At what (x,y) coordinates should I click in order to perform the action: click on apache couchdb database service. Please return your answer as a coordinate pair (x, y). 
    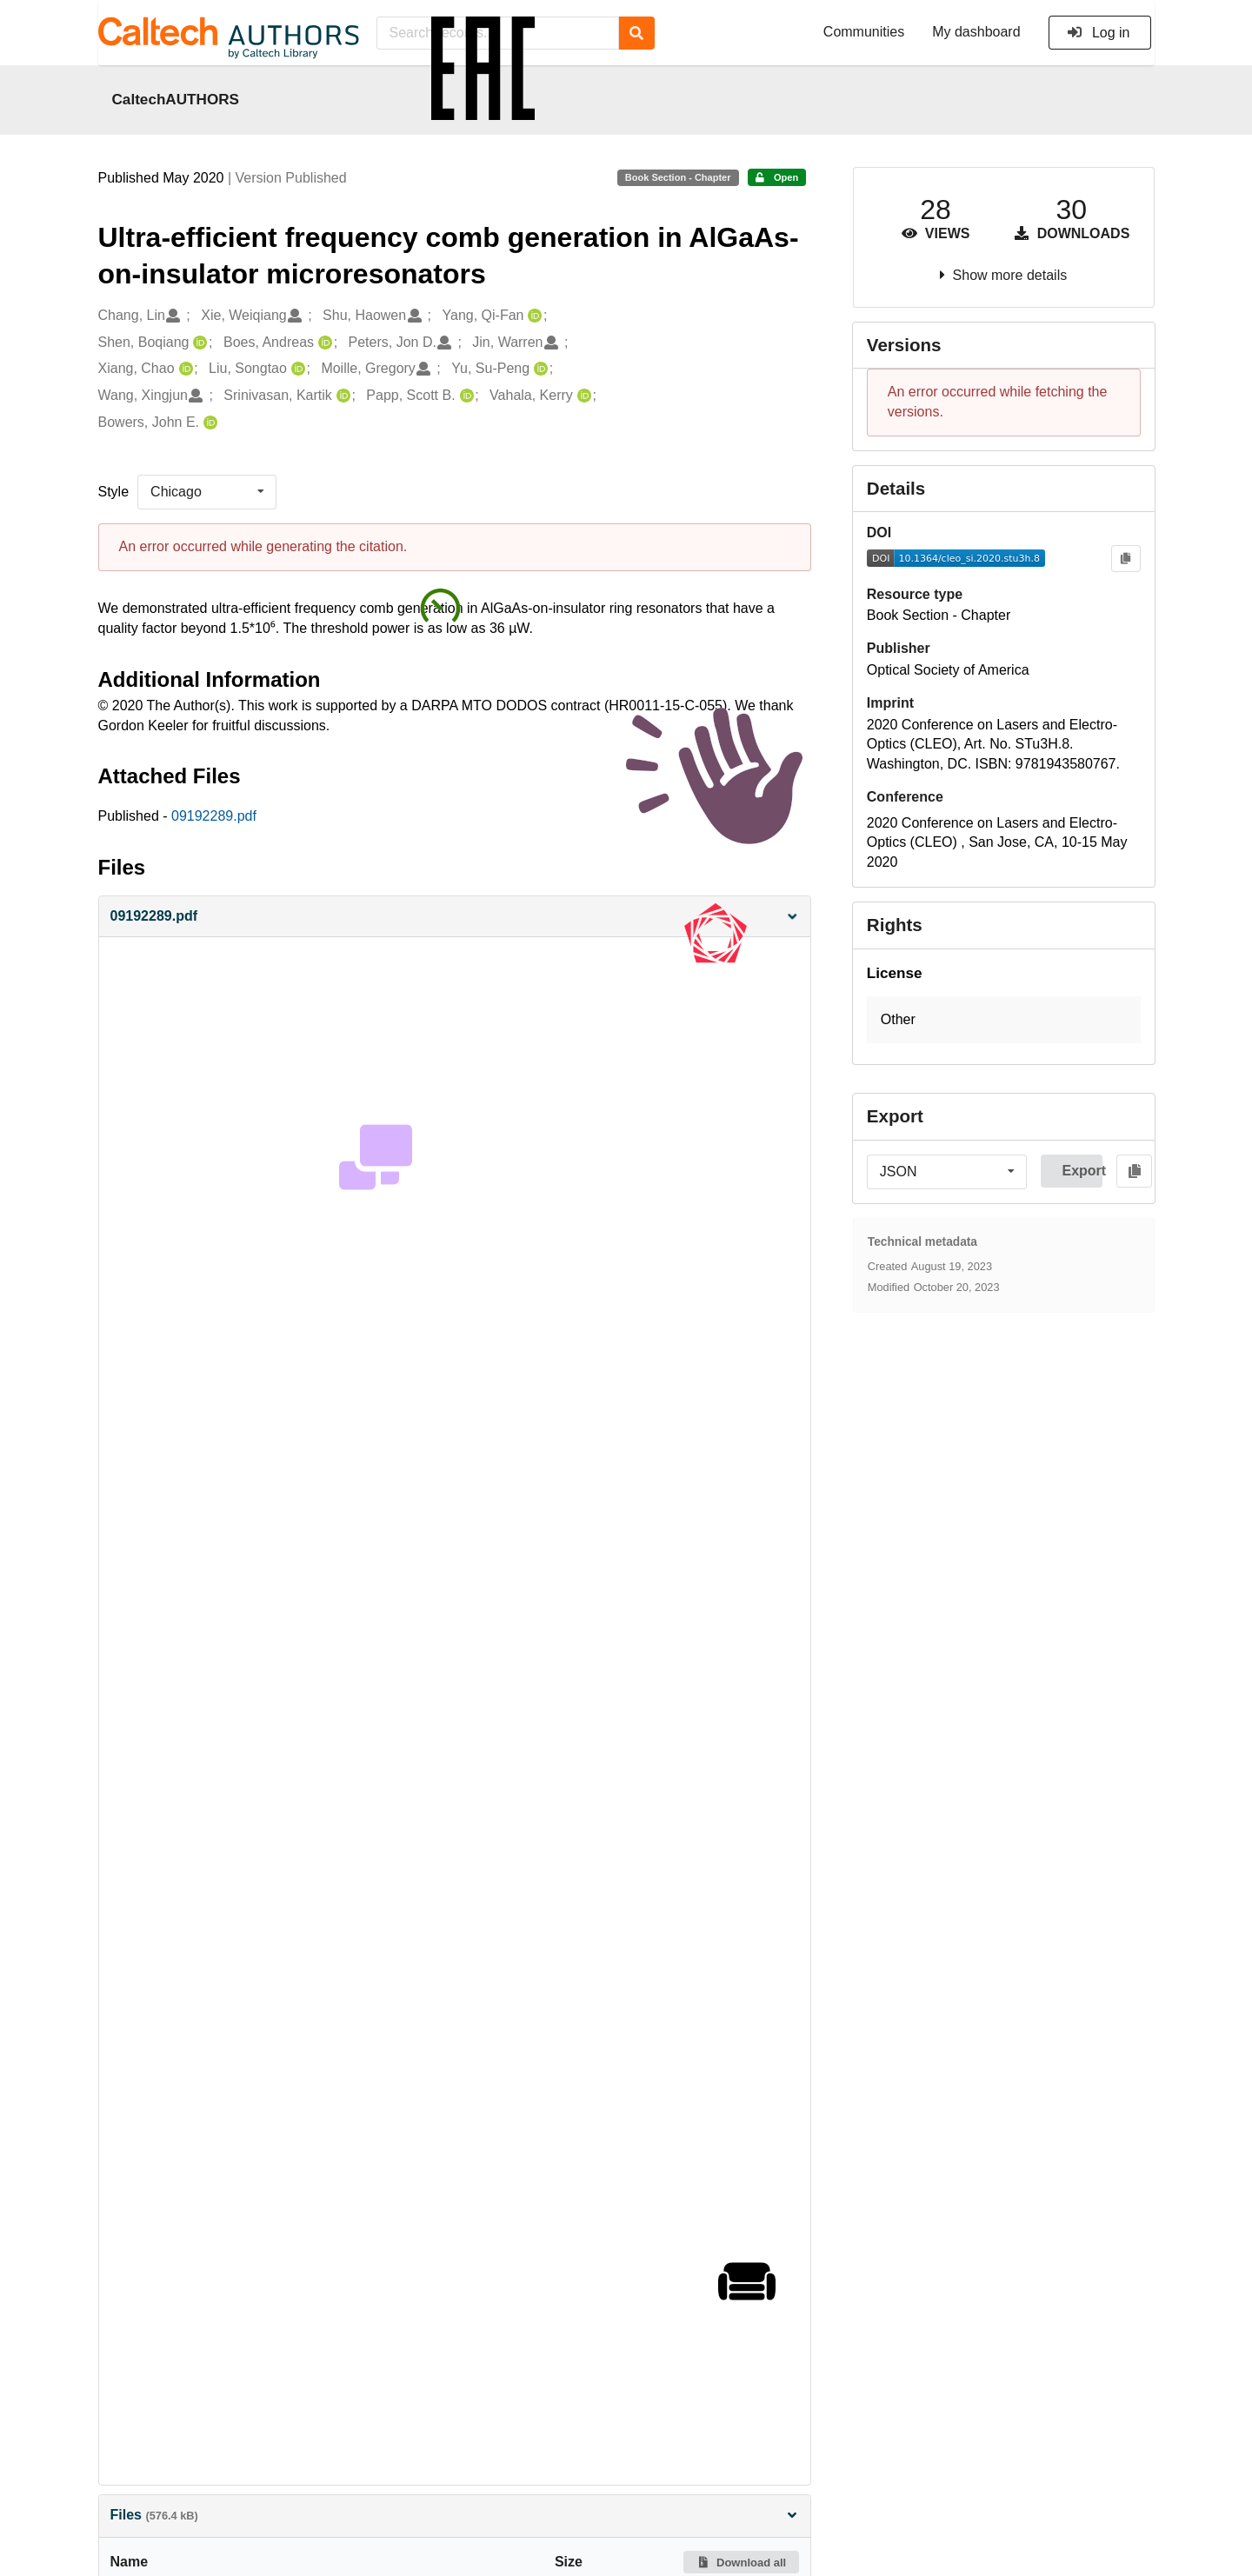
    Looking at the image, I should click on (747, 2281).